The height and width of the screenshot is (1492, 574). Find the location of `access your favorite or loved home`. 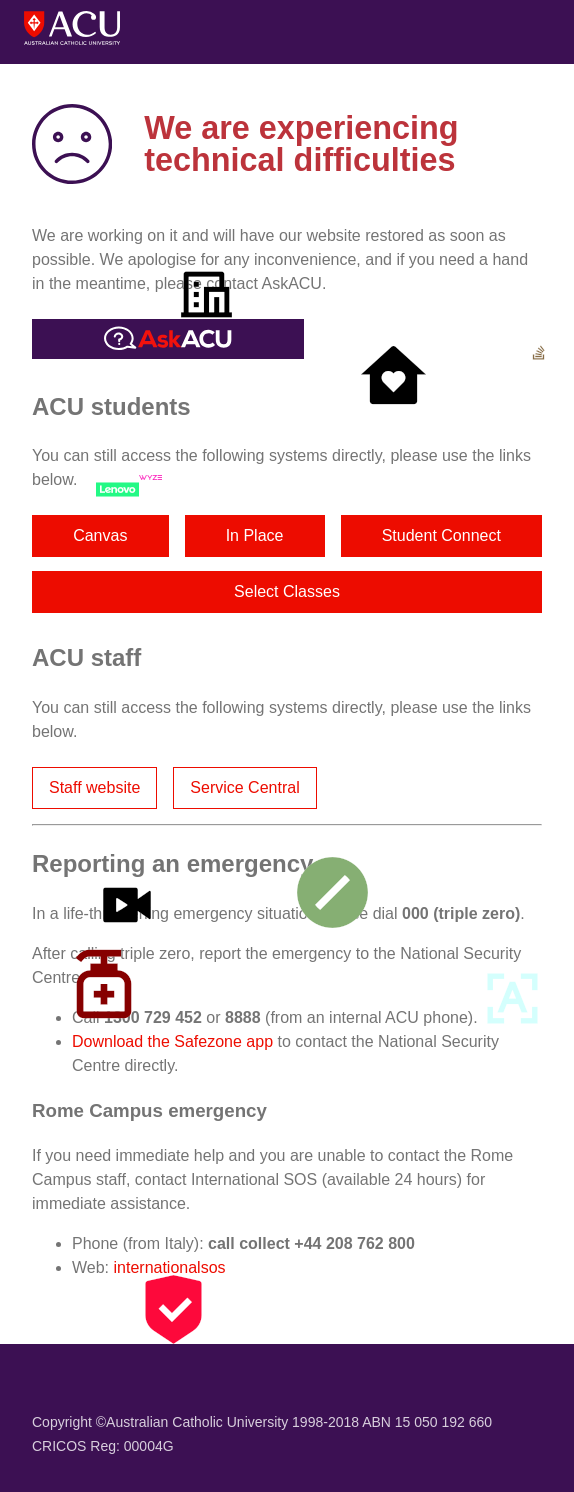

access your favorite or loved home is located at coordinates (393, 377).